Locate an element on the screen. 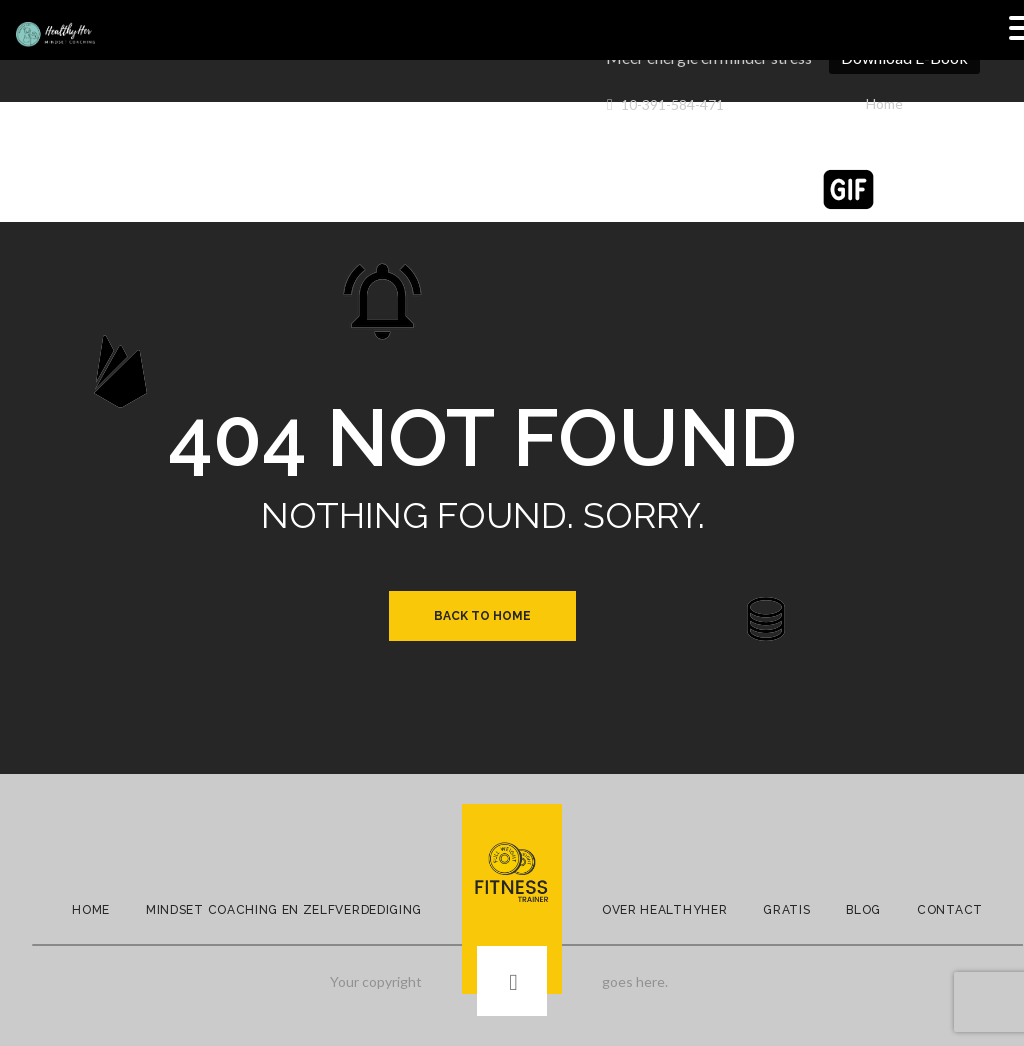  access database or data storage is located at coordinates (766, 619).